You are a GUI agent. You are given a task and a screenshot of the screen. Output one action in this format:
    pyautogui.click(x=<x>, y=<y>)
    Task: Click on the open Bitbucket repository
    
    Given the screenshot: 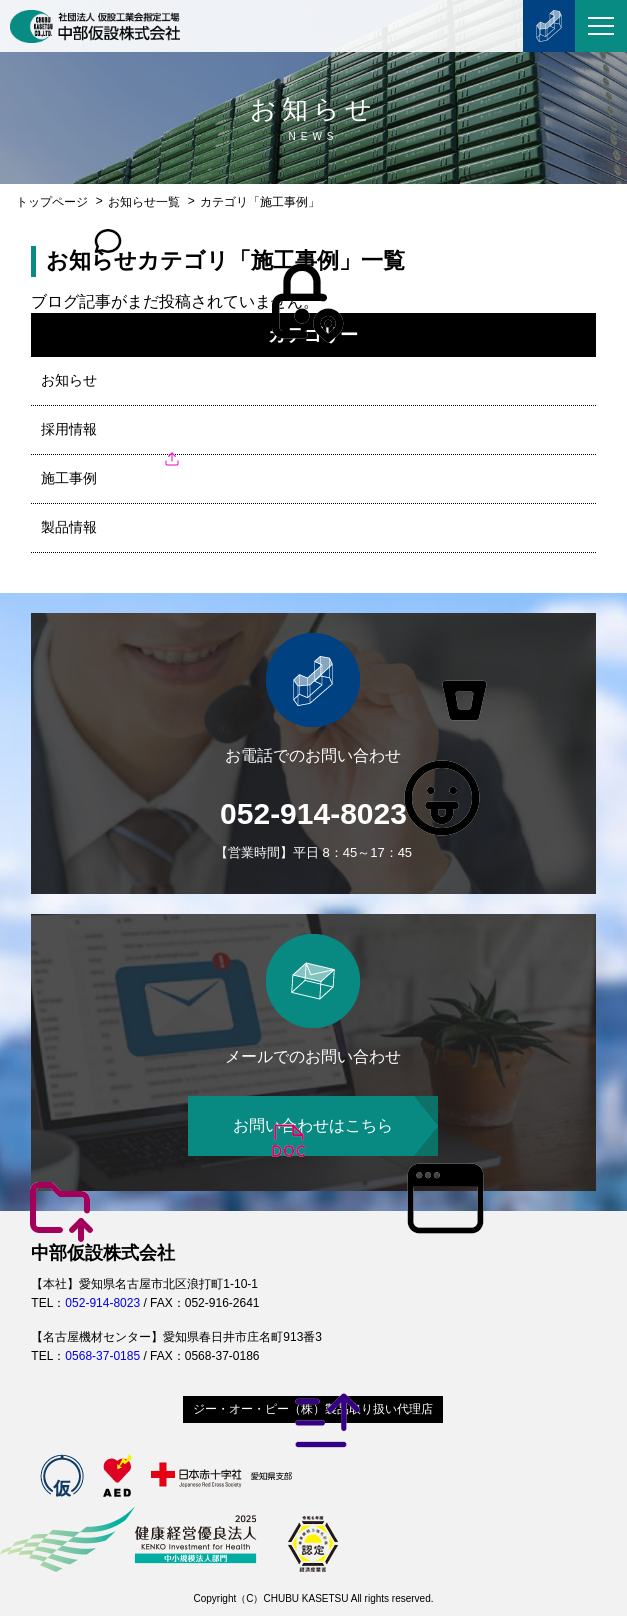 What is the action you would take?
    pyautogui.click(x=464, y=700)
    